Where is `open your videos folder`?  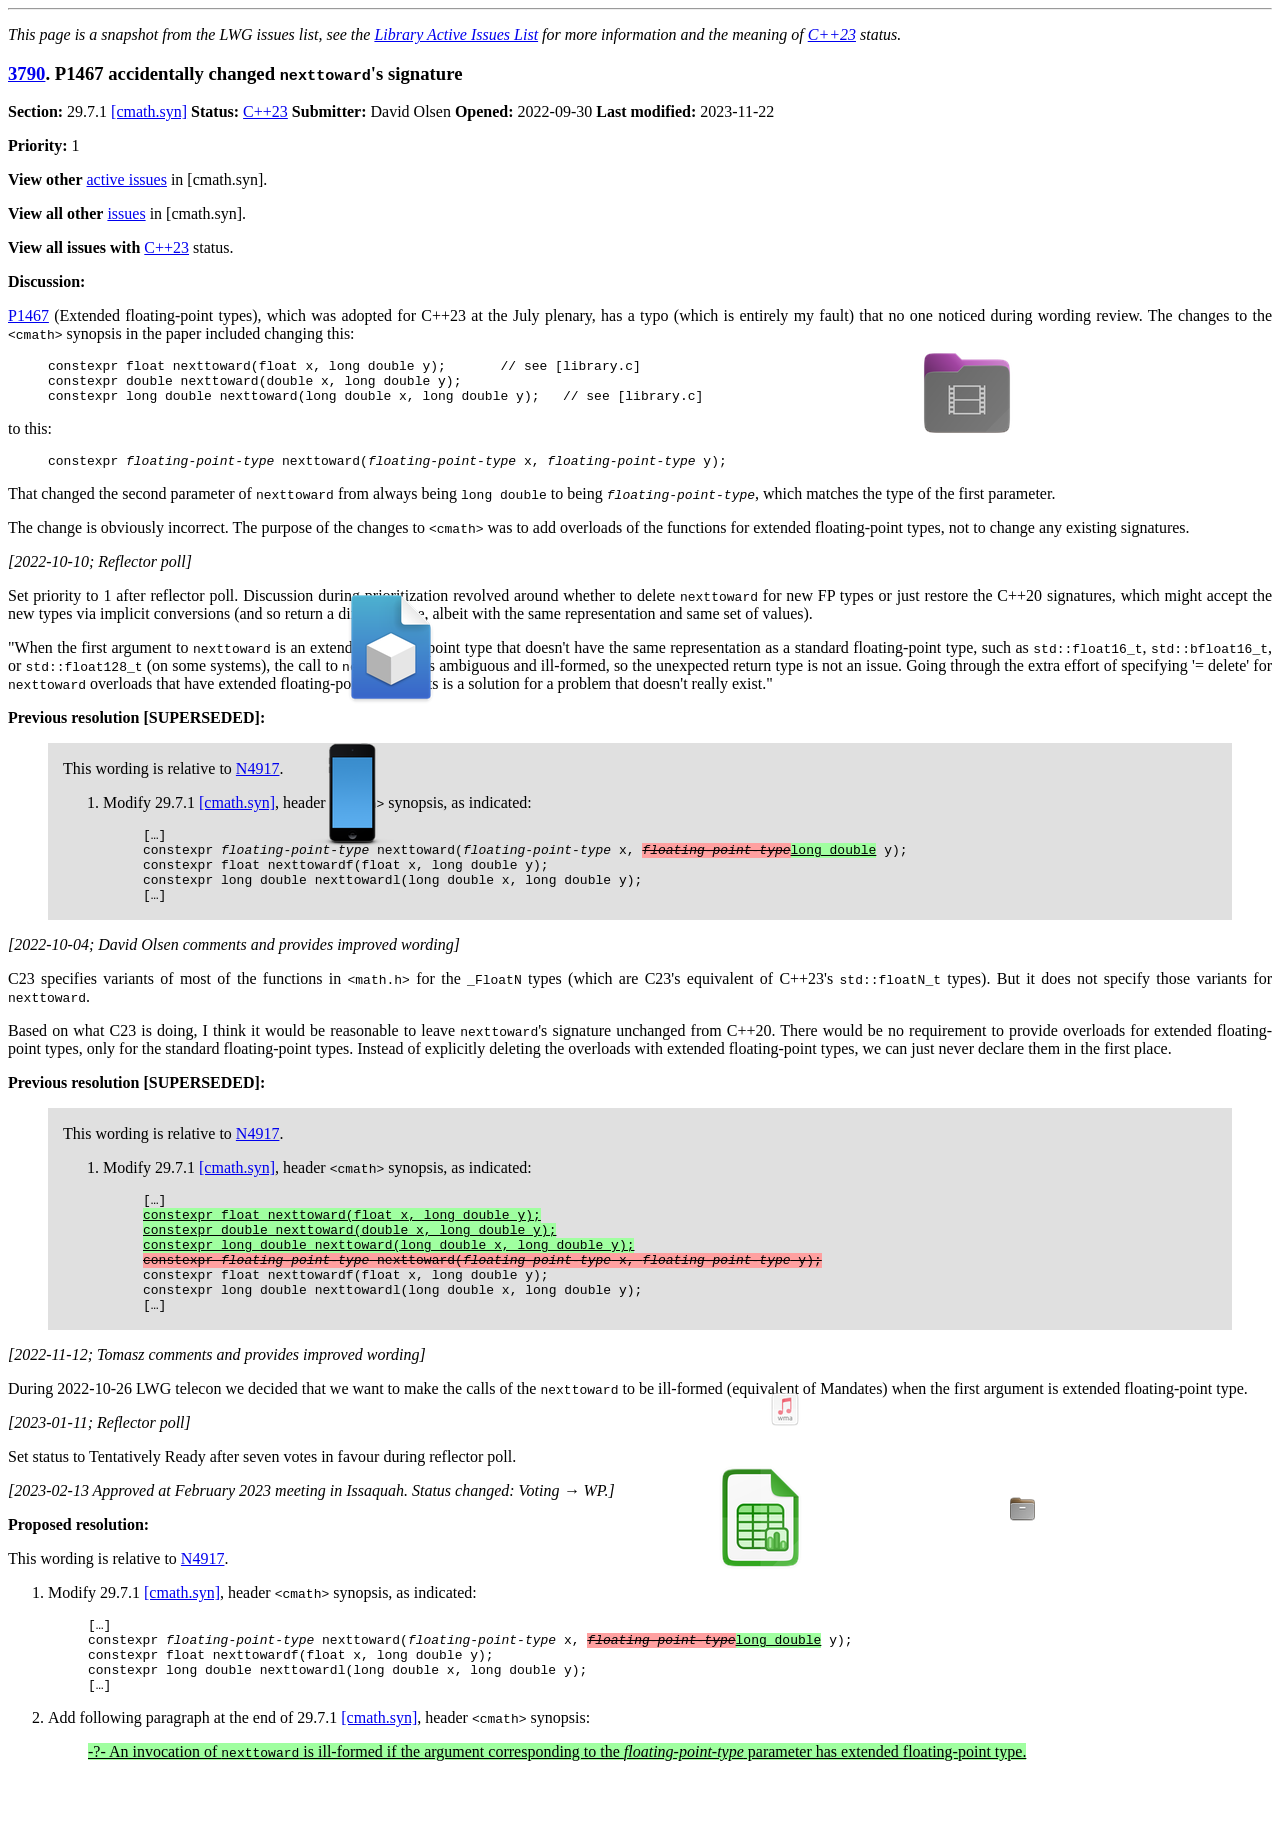
open your videos folder is located at coordinates (967, 393).